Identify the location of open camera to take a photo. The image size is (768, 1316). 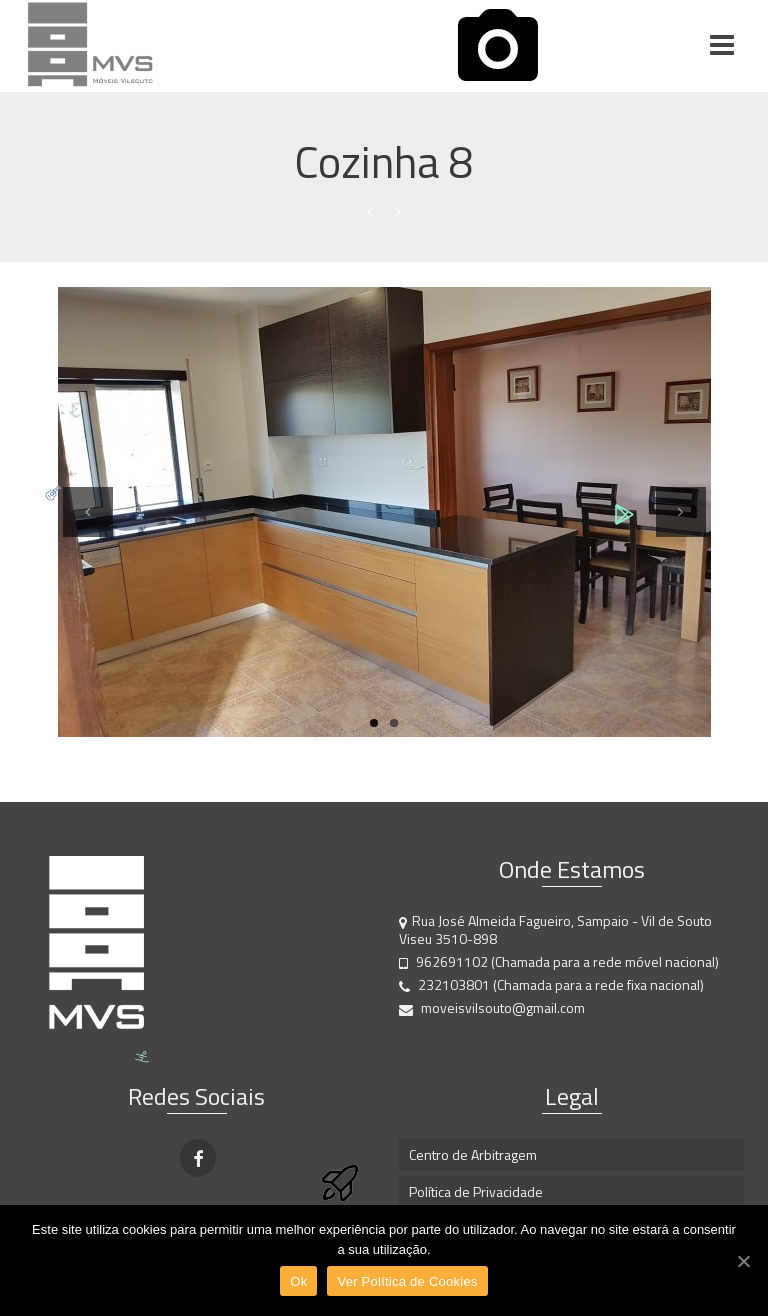
(498, 49).